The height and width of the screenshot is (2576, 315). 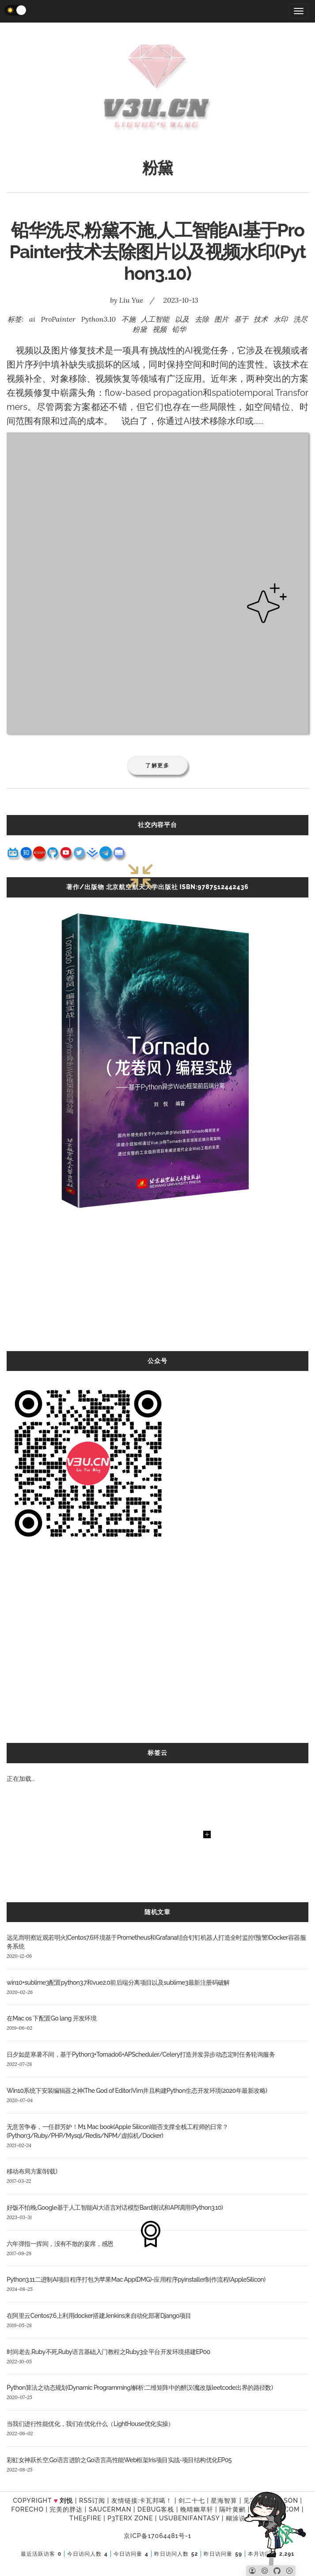 What do you see at coordinates (285, 2535) in the screenshot?
I see `mute or disable audio listening` at bounding box center [285, 2535].